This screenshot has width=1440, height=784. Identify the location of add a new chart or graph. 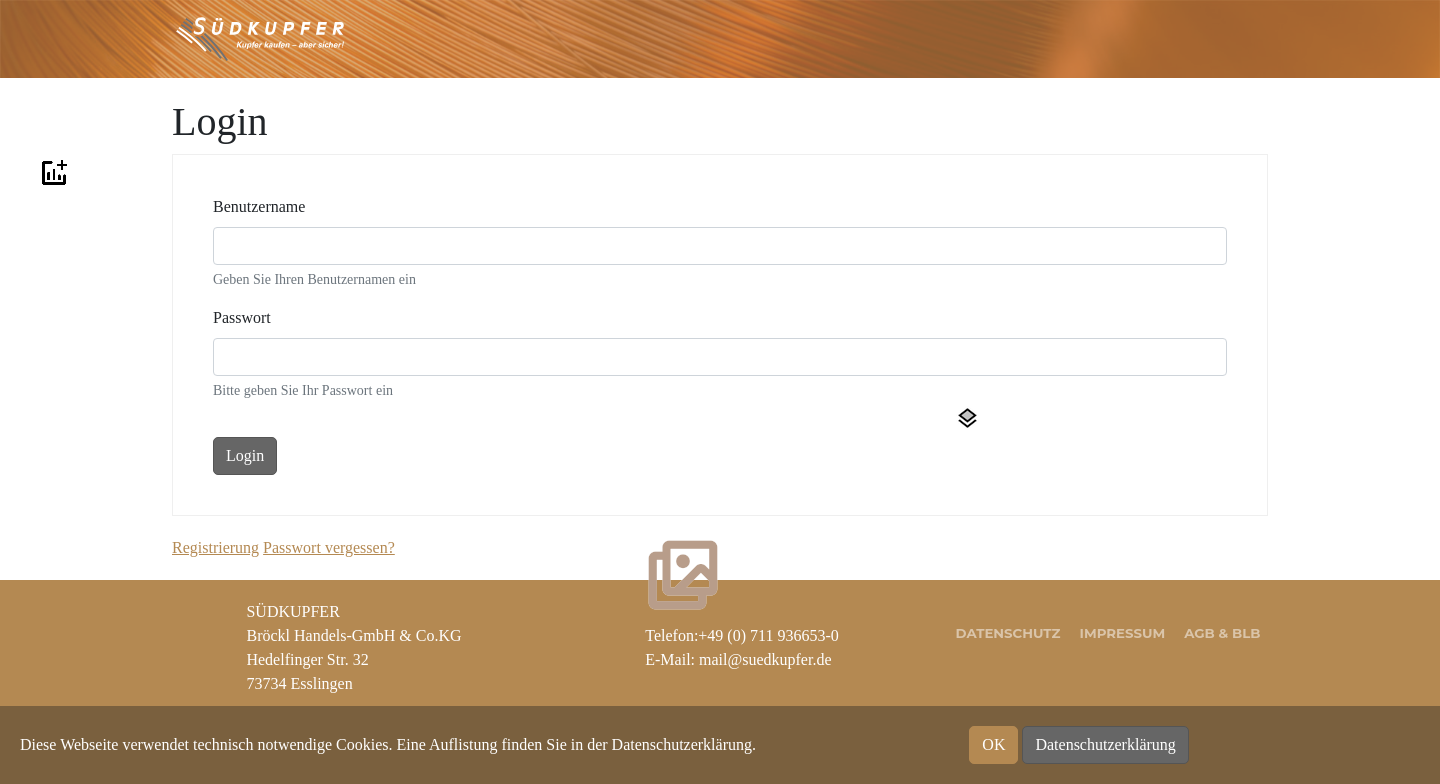
(54, 173).